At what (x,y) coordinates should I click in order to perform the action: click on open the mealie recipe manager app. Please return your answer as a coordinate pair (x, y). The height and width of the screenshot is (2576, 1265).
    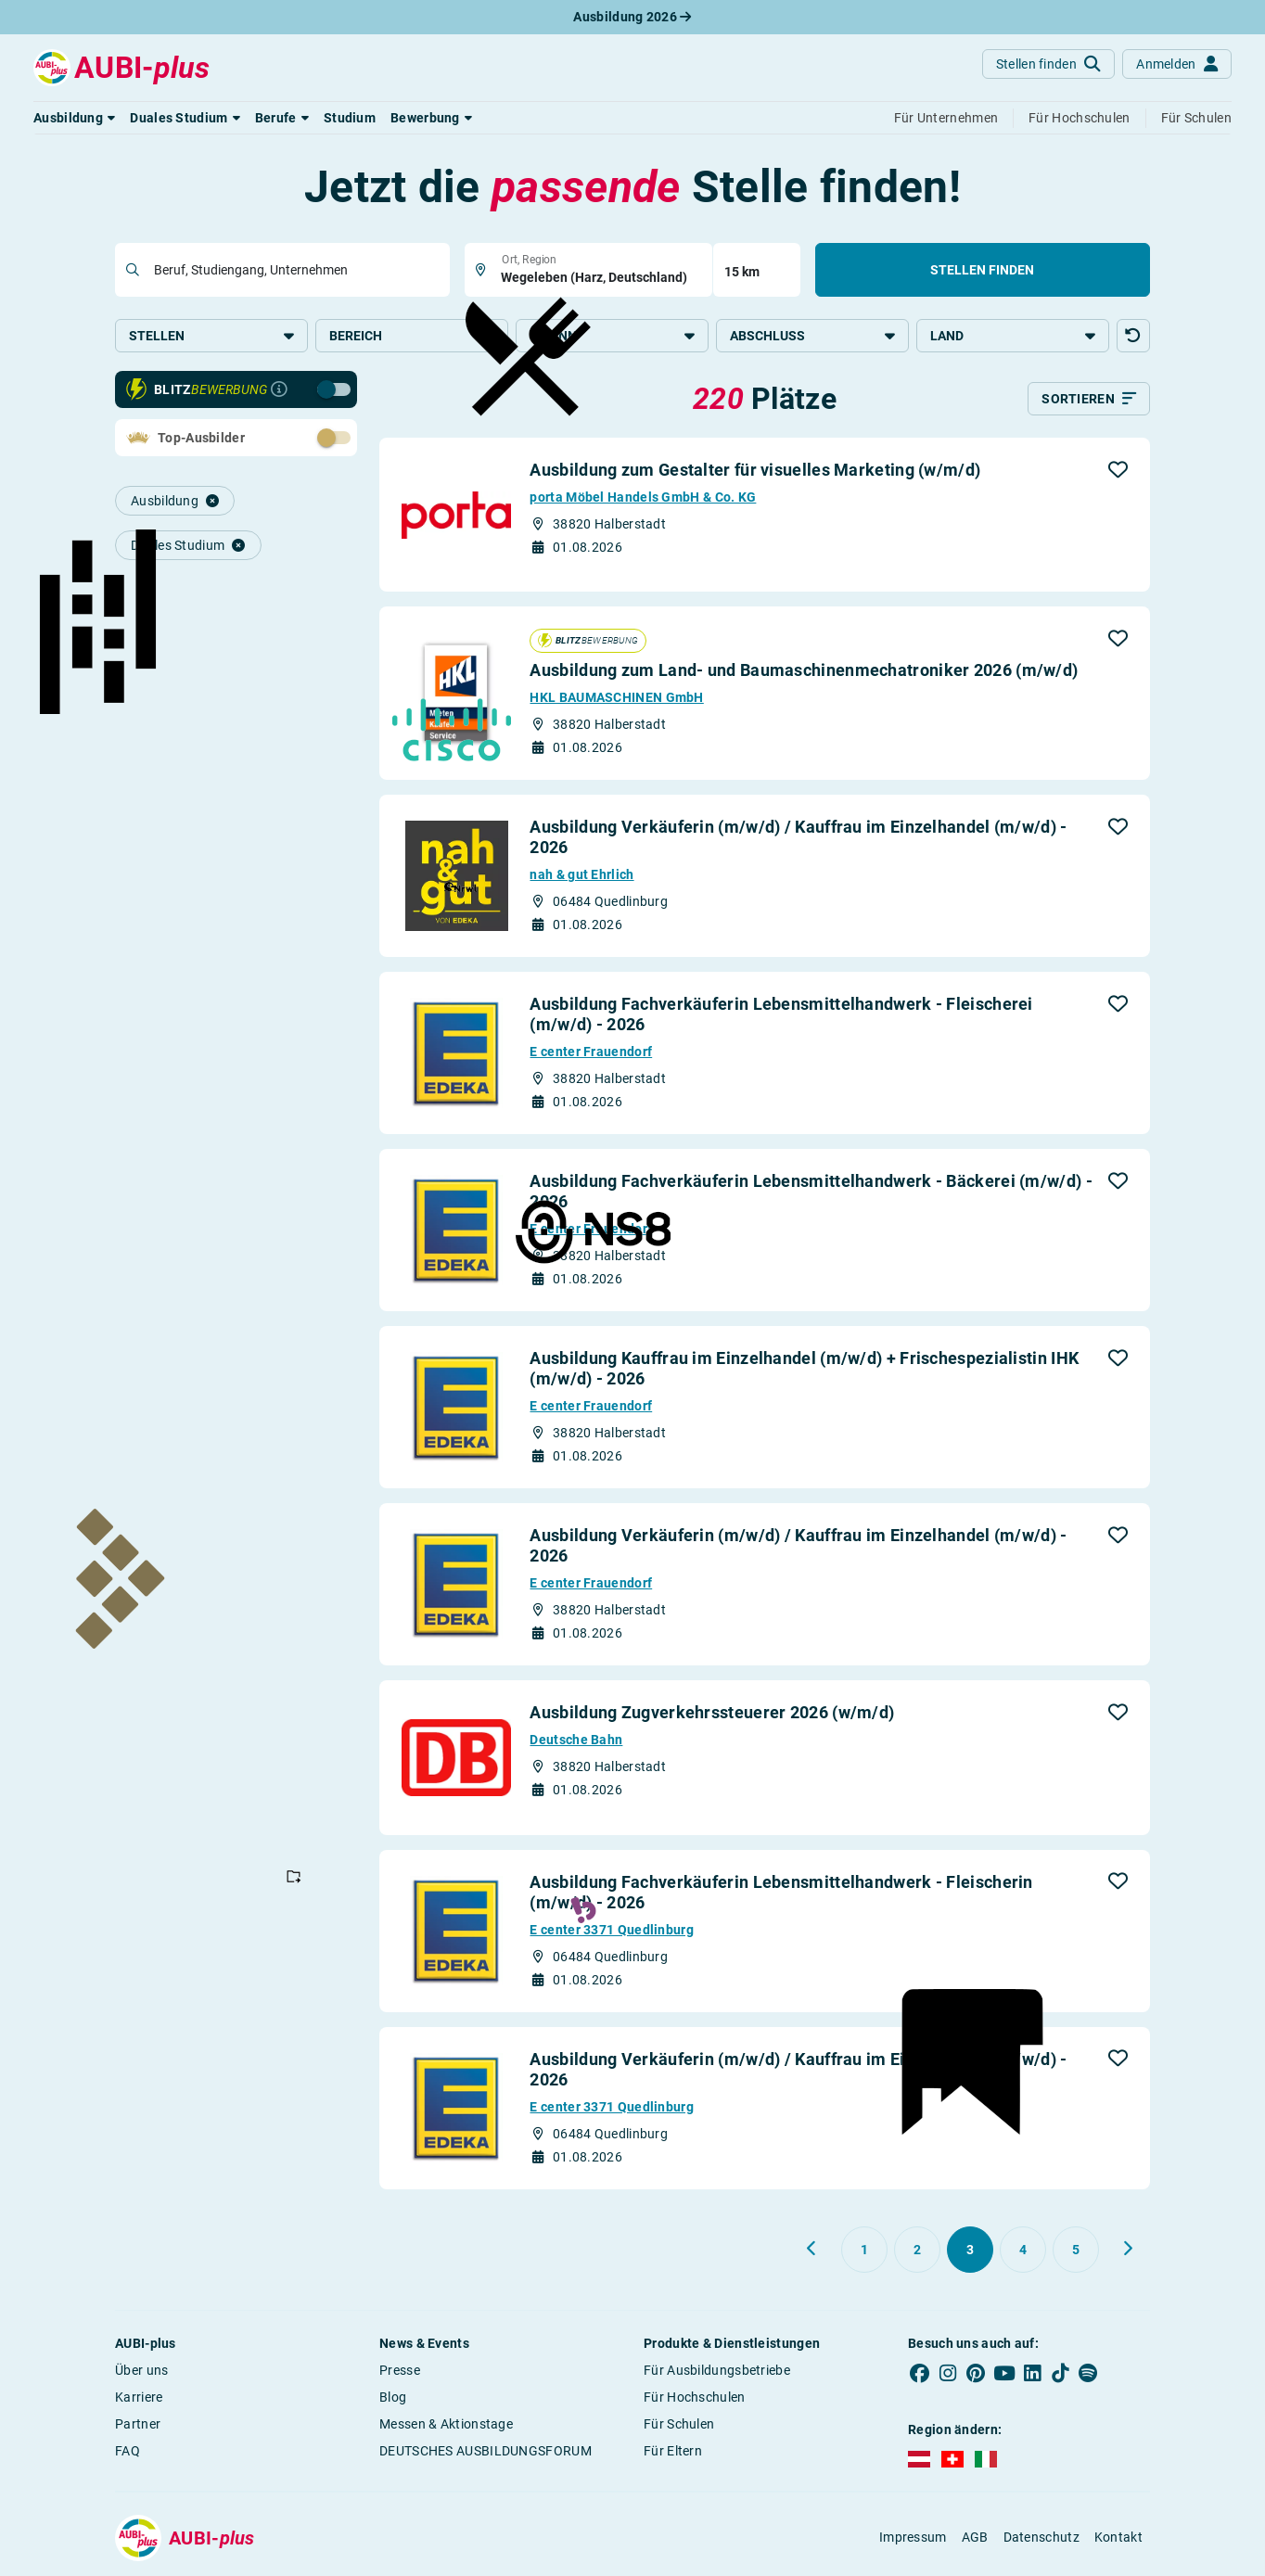
    Looking at the image, I should click on (528, 356).